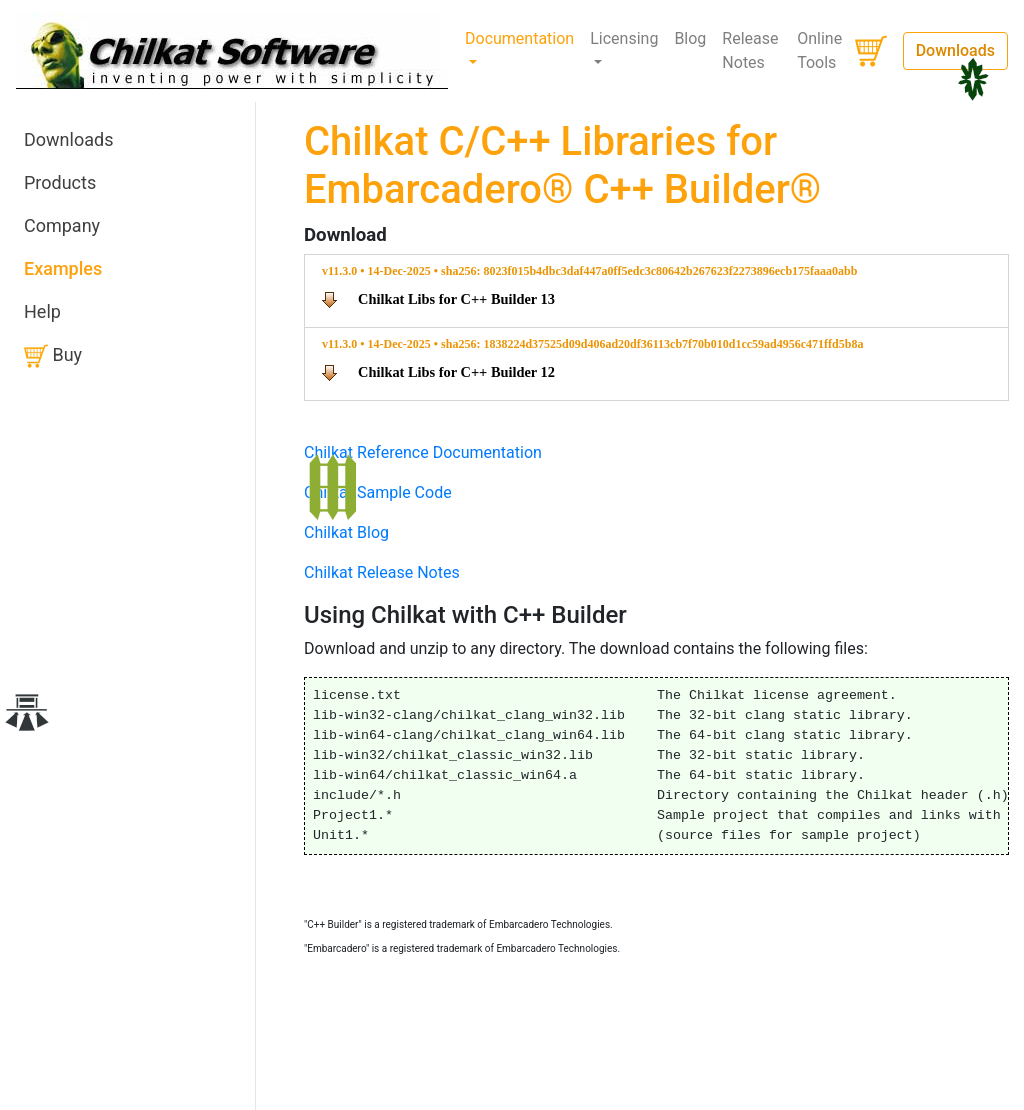  Describe the element at coordinates (332, 487) in the screenshot. I see `build or place a fence in your game` at that location.